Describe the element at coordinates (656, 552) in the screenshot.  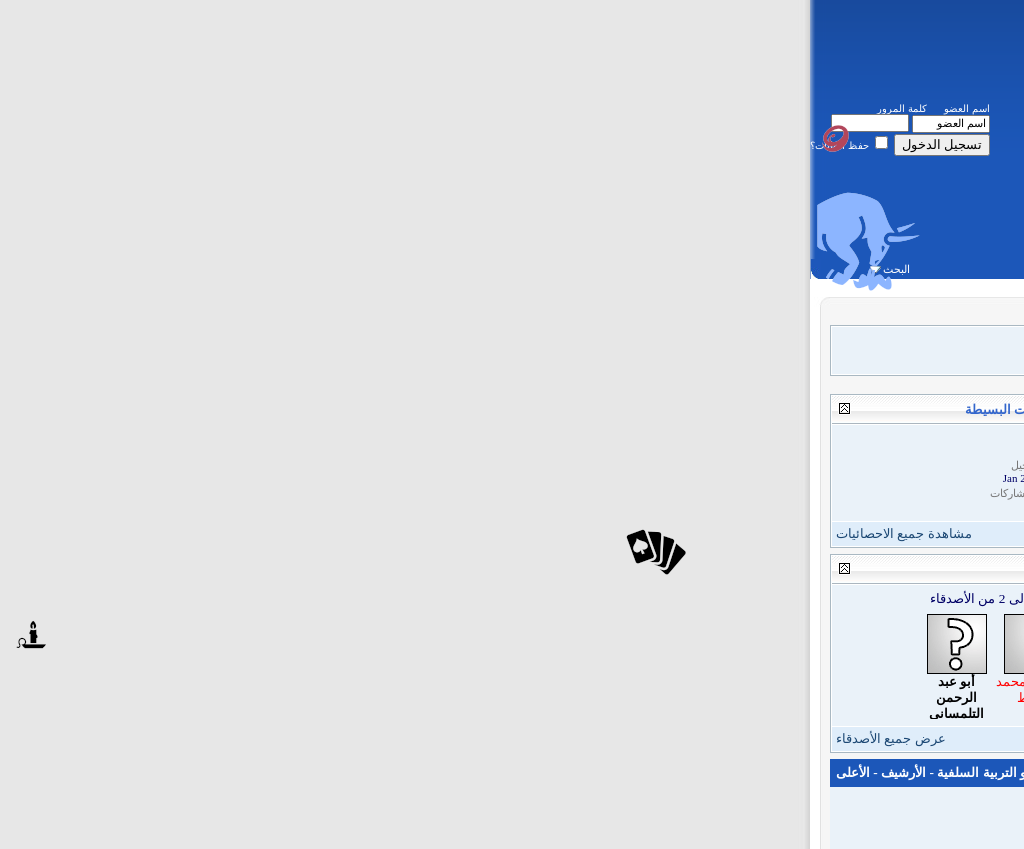
I see `access card games or poker` at that location.